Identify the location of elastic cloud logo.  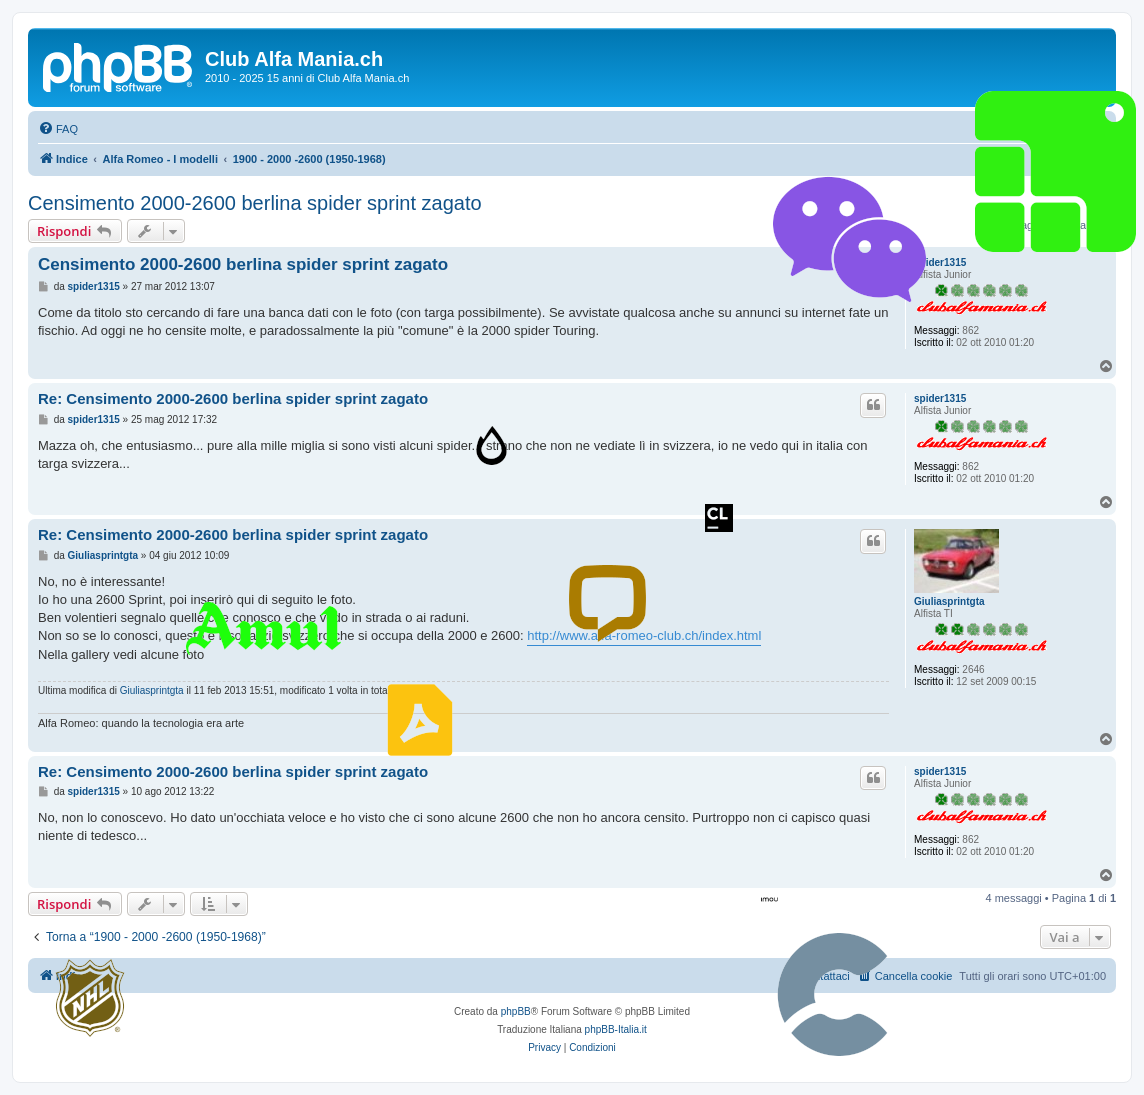
(832, 994).